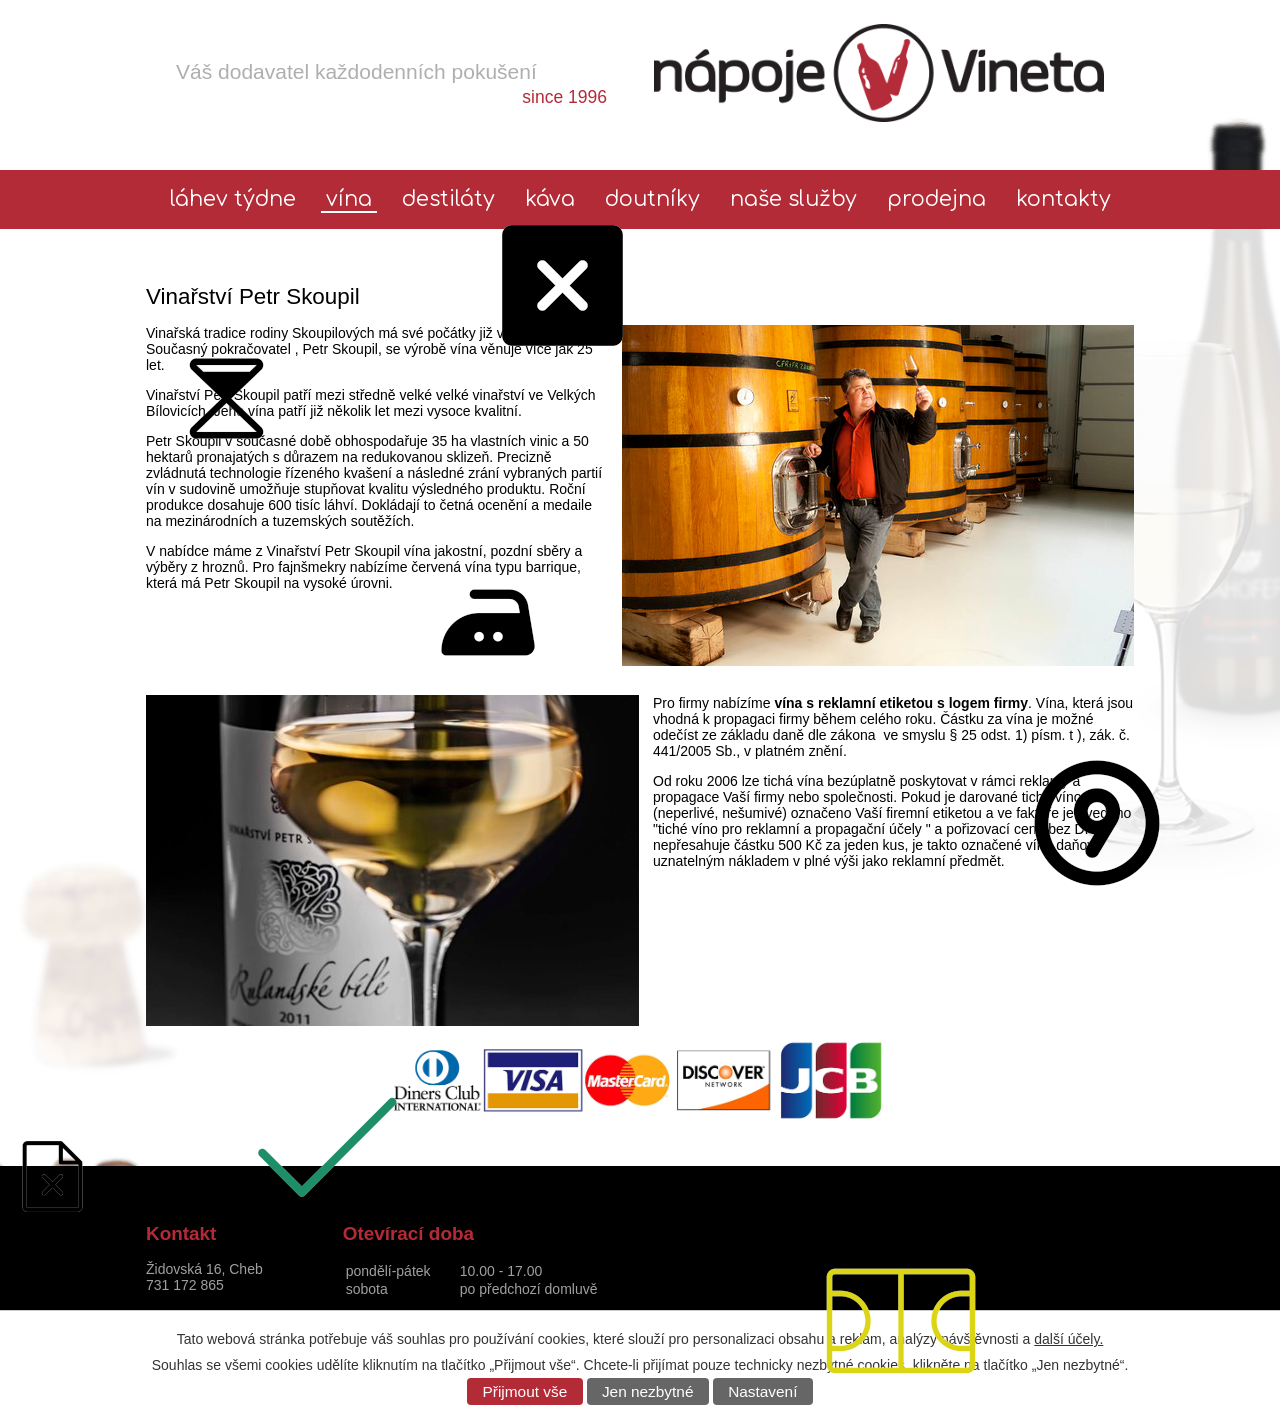 Image resolution: width=1280 pixels, height=1411 pixels. Describe the element at coordinates (226, 398) in the screenshot. I see `indicates high time remaining` at that location.